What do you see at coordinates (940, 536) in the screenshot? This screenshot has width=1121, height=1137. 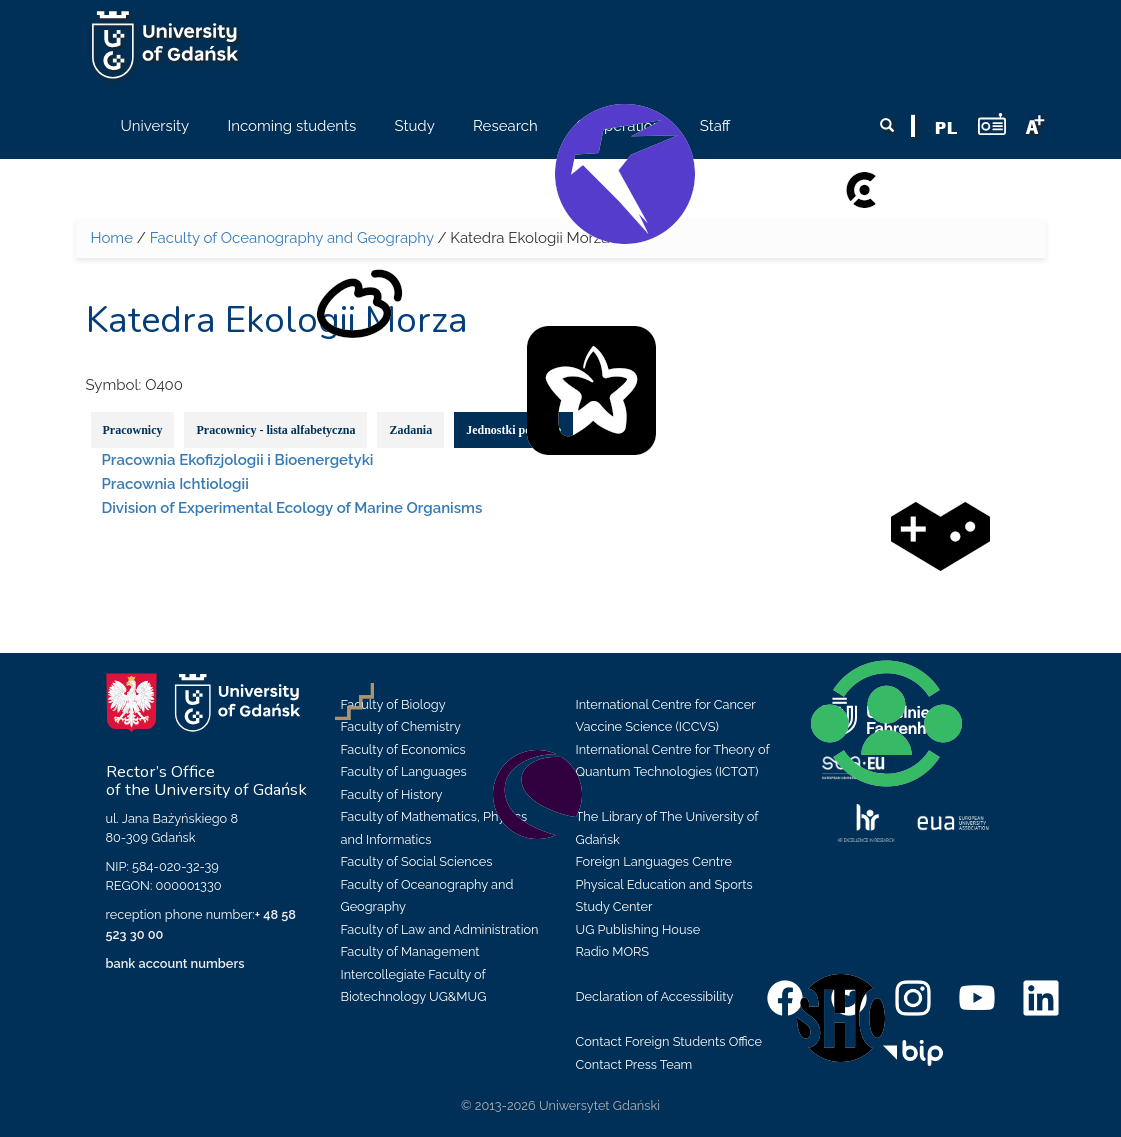 I see `open YouTube Gaming app` at bounding box center [940, 536].